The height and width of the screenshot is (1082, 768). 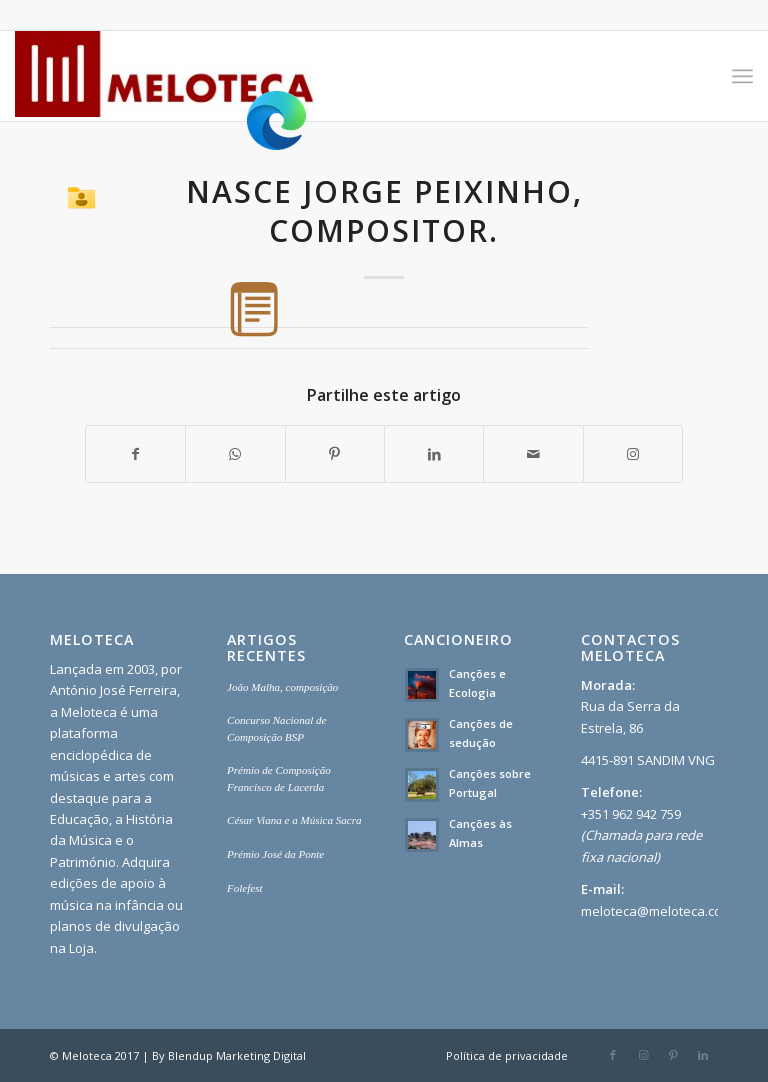 What do you see at coordinates (81, 198) in the screenshot?
I see `open your personal user folder` at bounding box center [81, 198].